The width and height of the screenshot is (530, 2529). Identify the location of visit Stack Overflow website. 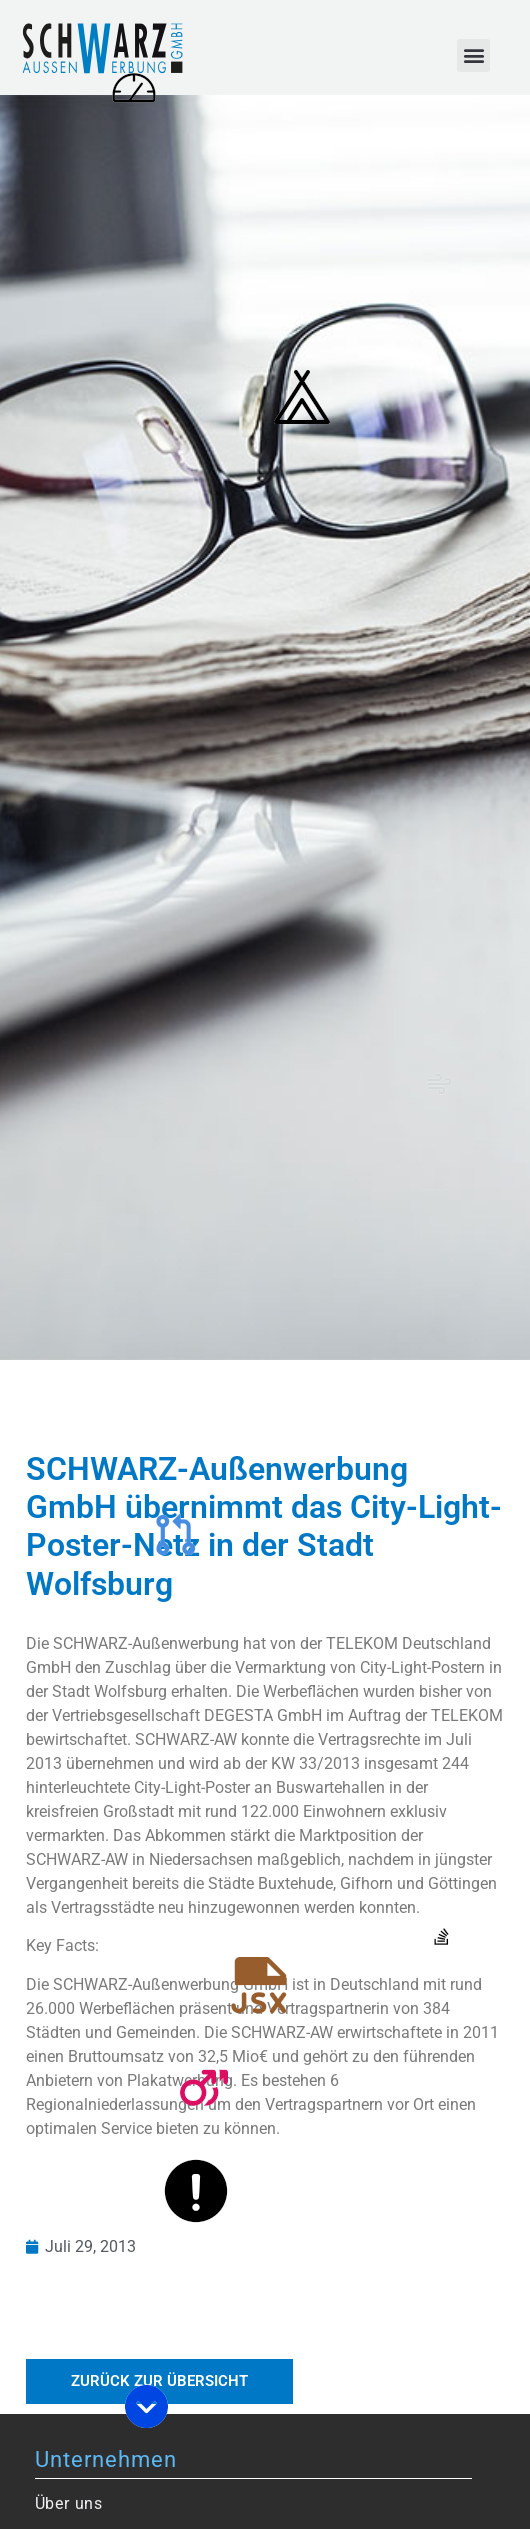
(441, 1936).